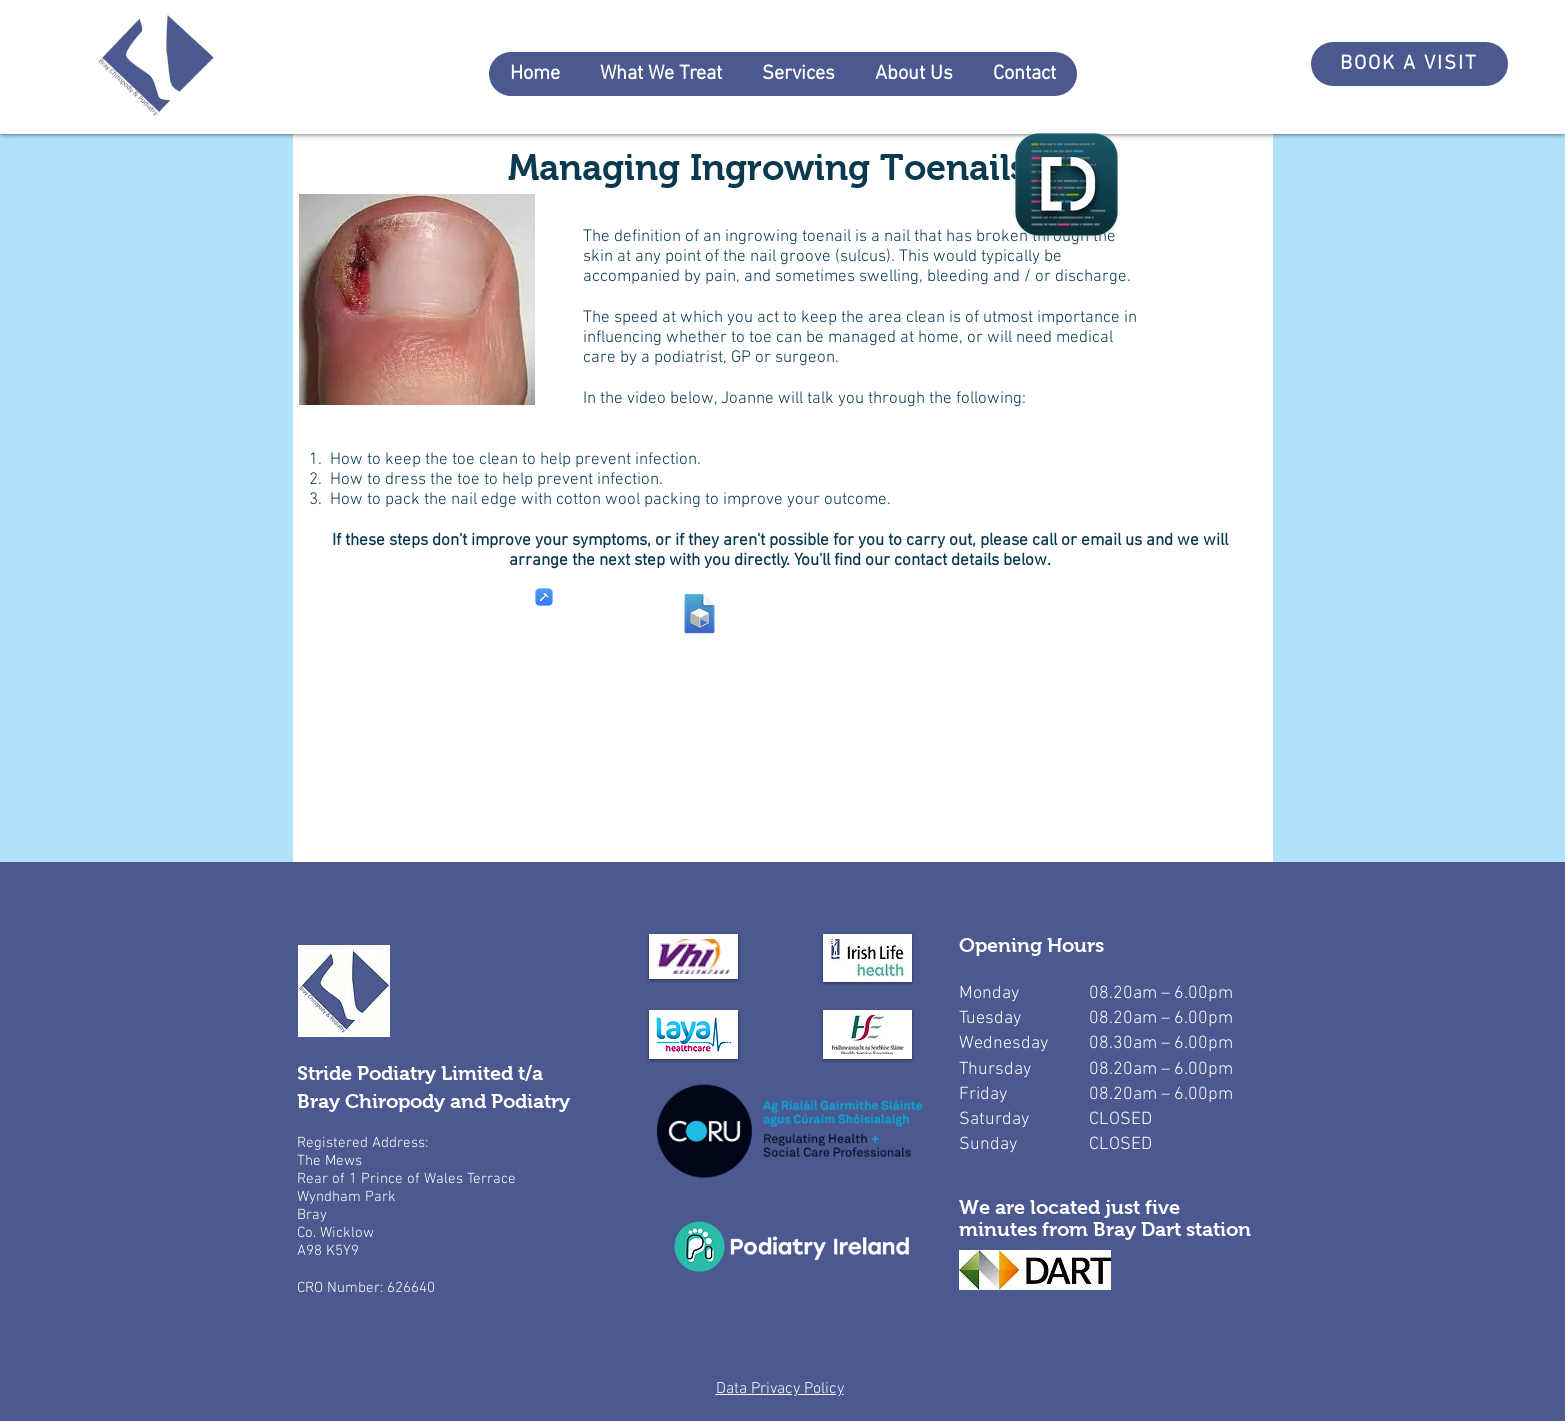 This screenshot has height=1421, width=1565. Describe the element at coordinates (544, 597) in the screenshot. I see `open developer tools or IDE` at that location.